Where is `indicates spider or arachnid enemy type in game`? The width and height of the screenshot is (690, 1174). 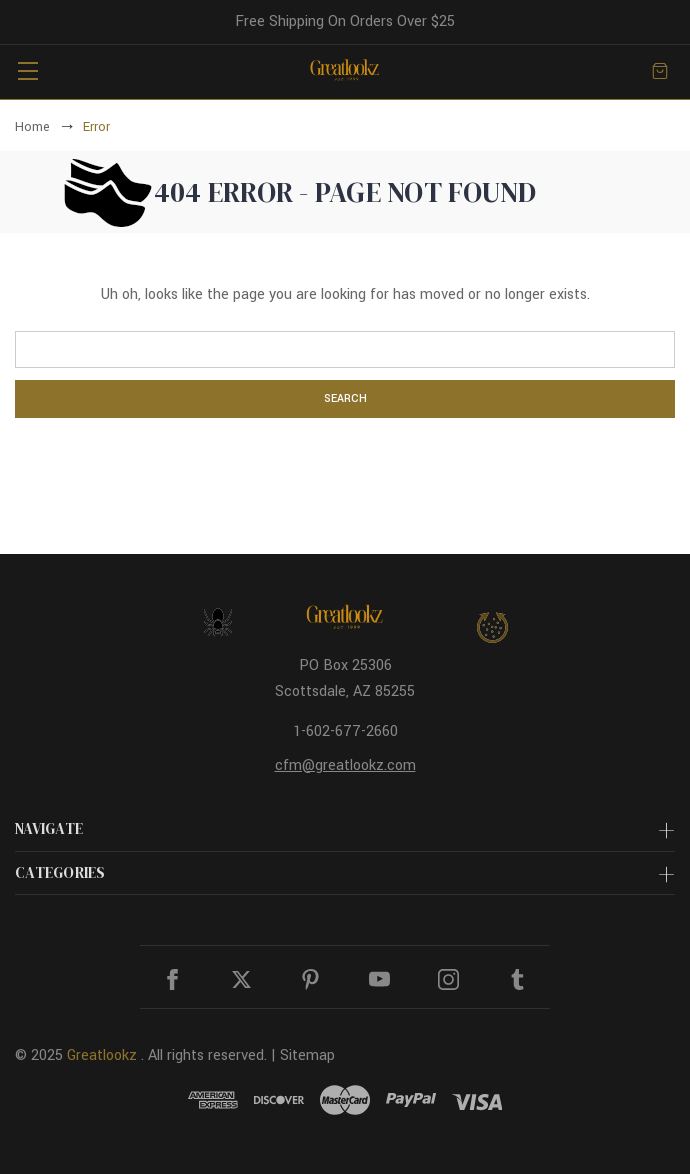 indicates spider or arachnid enemy type in game is located at coordinates (218, 622).